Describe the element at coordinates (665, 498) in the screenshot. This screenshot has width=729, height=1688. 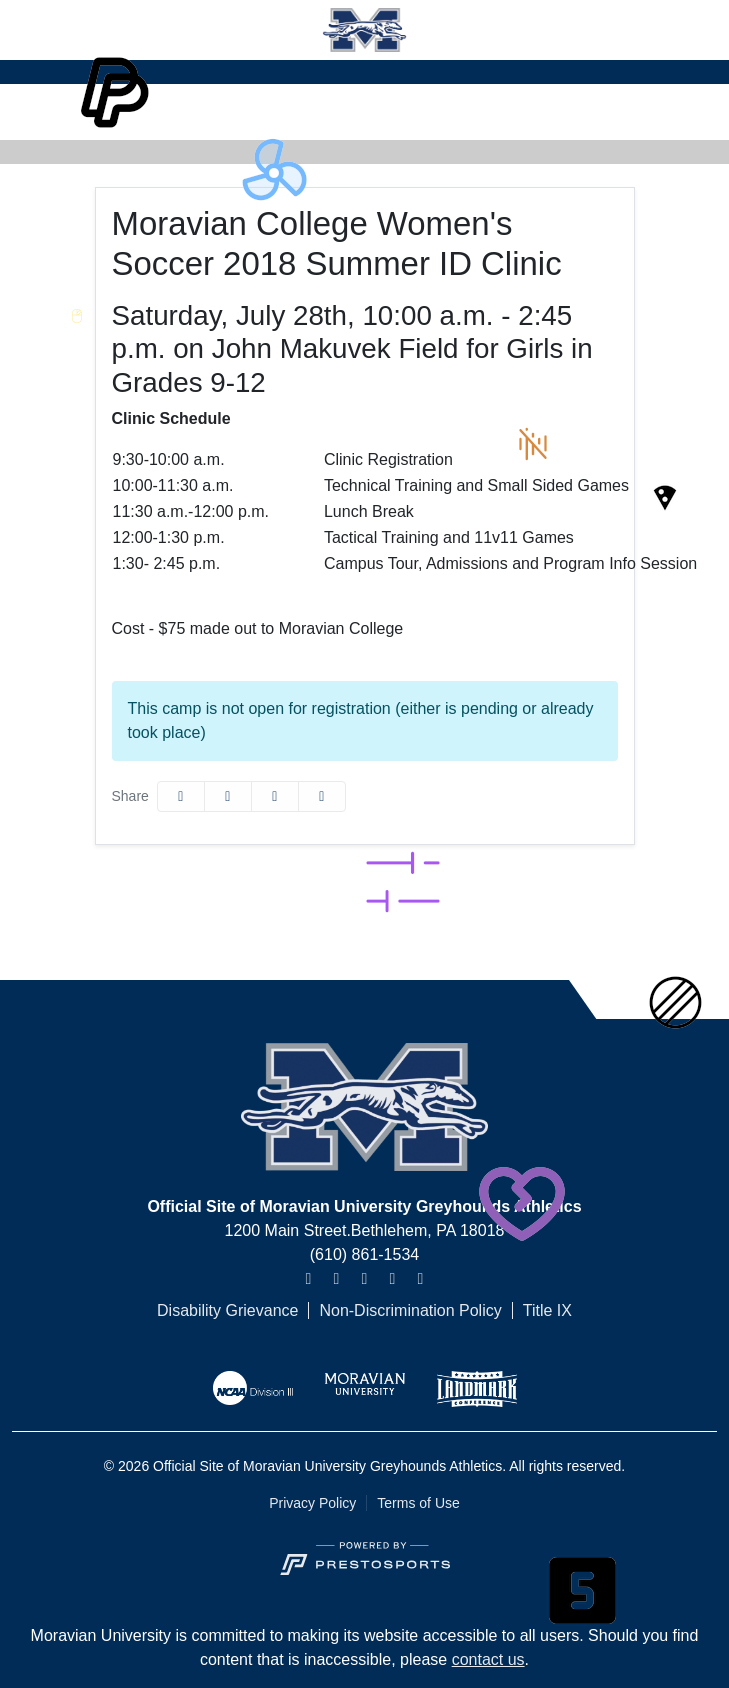
I see `find nearby pizza restaurants` at that location.